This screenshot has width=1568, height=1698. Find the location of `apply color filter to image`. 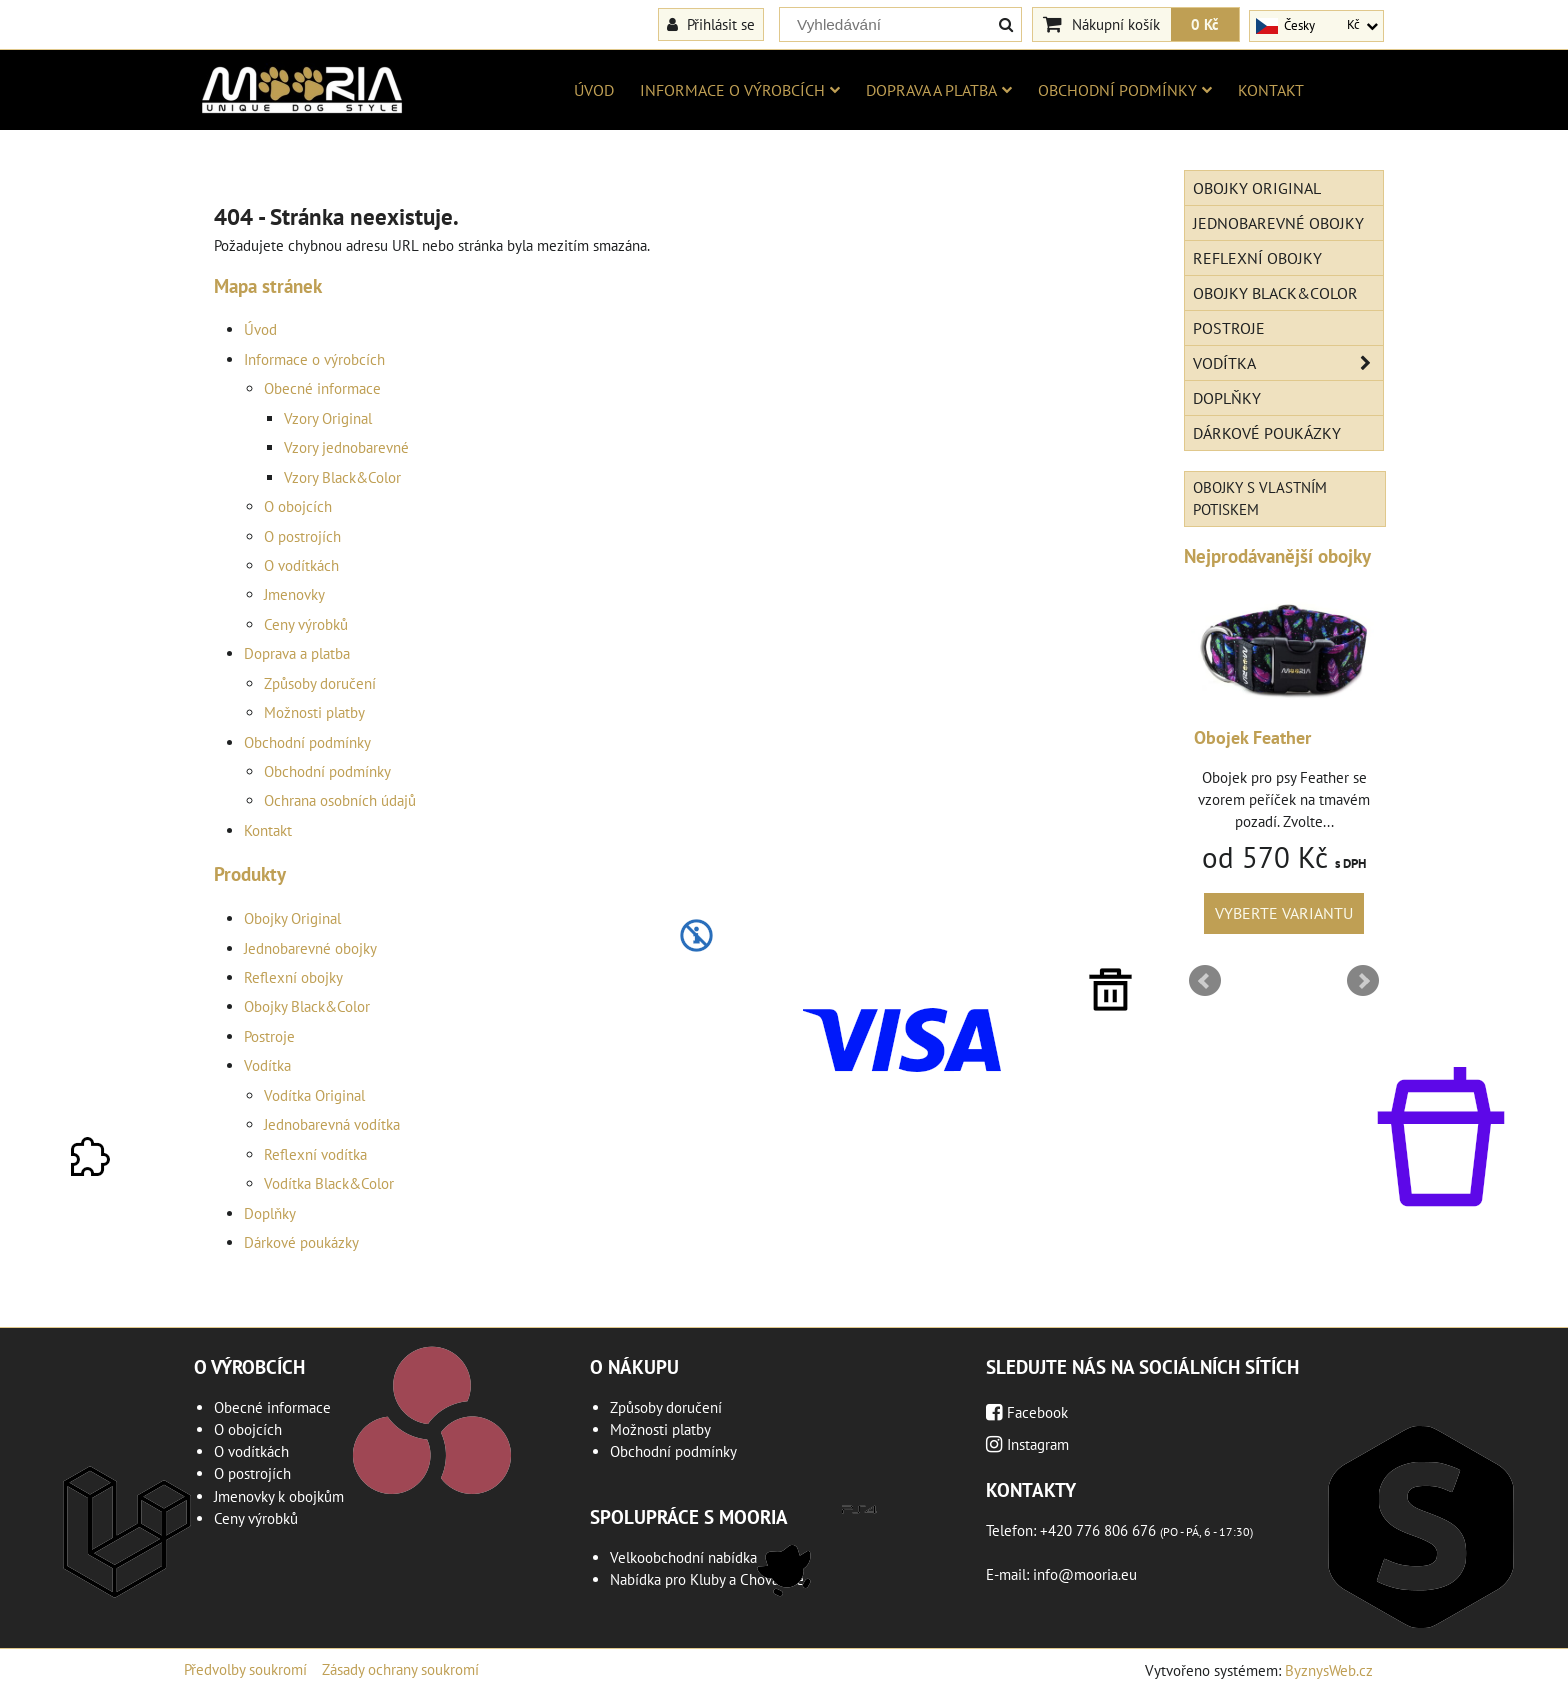

apply color filter to image is located at coordinates (432, 1432).